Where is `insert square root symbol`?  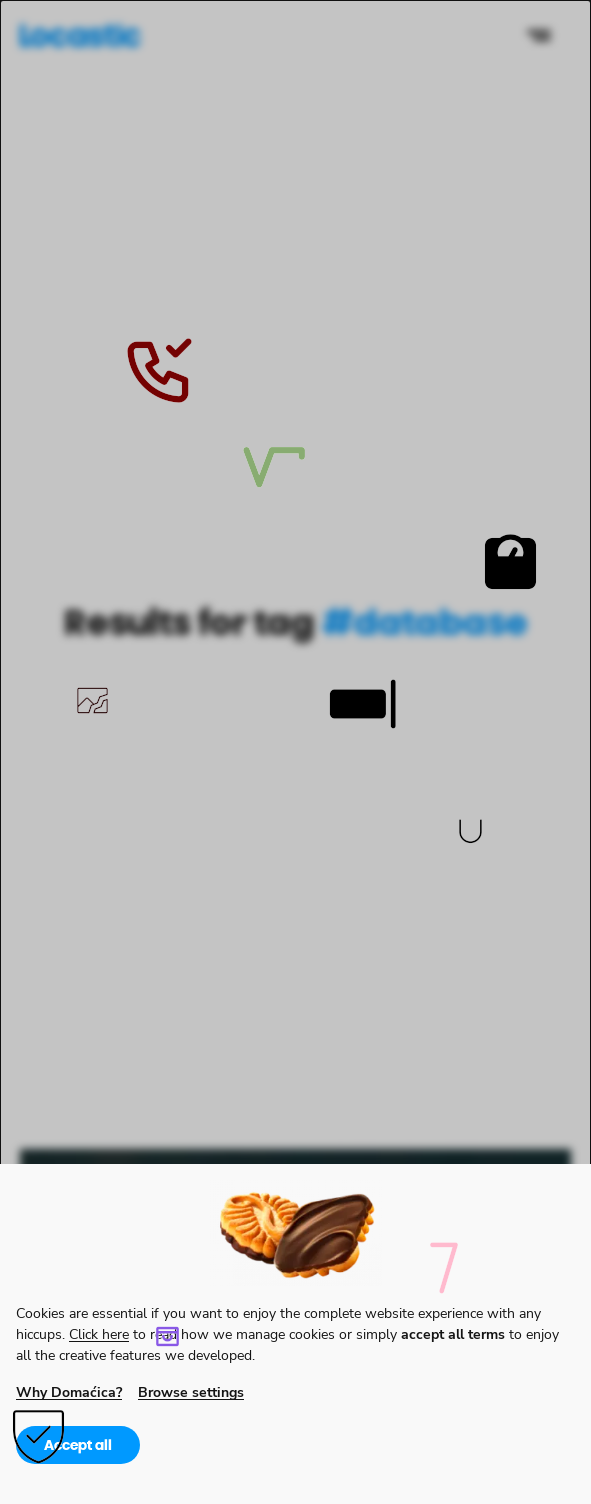
insert square root symbol is located at coordinates (272, 463).